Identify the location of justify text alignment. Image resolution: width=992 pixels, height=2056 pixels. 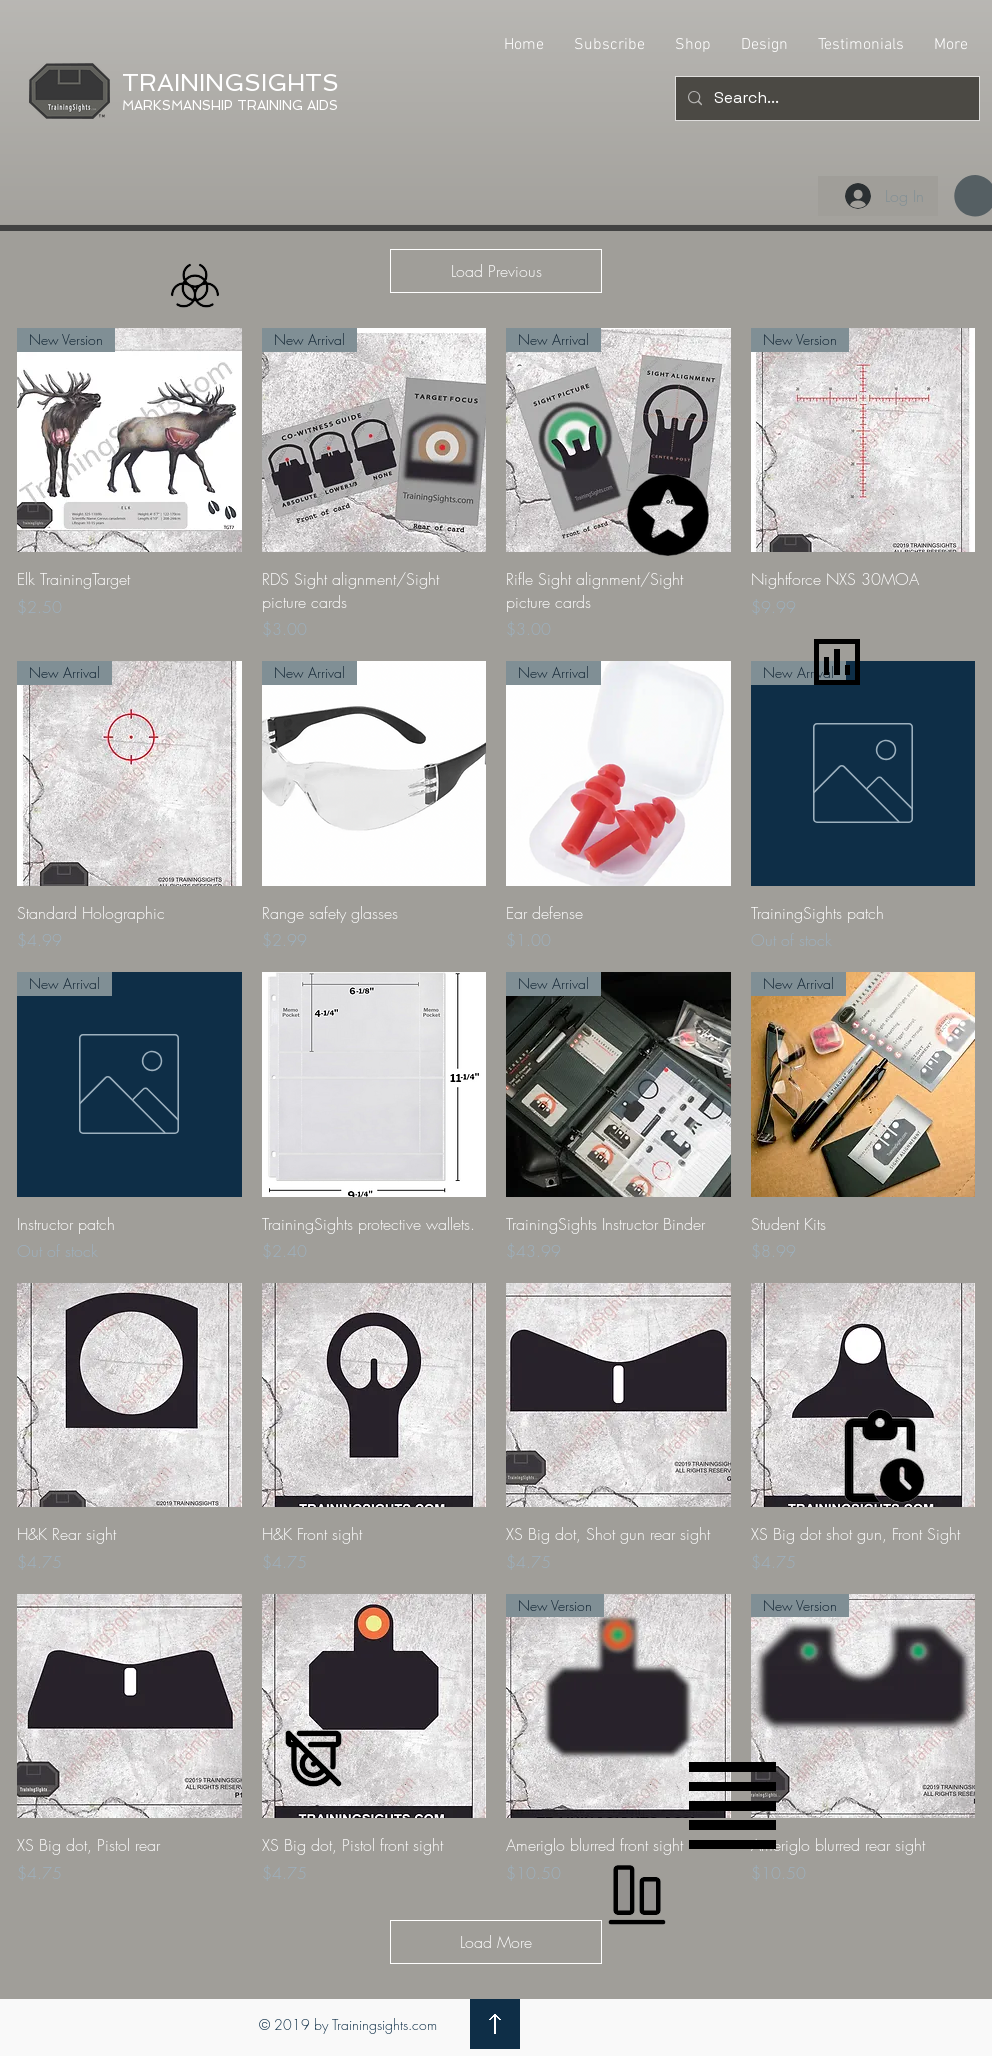
(733, 1806).